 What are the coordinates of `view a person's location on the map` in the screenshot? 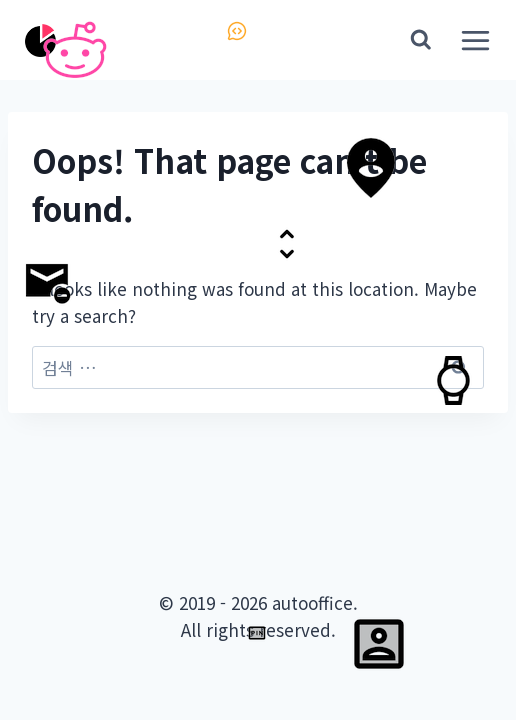 It's located at (371, 168).